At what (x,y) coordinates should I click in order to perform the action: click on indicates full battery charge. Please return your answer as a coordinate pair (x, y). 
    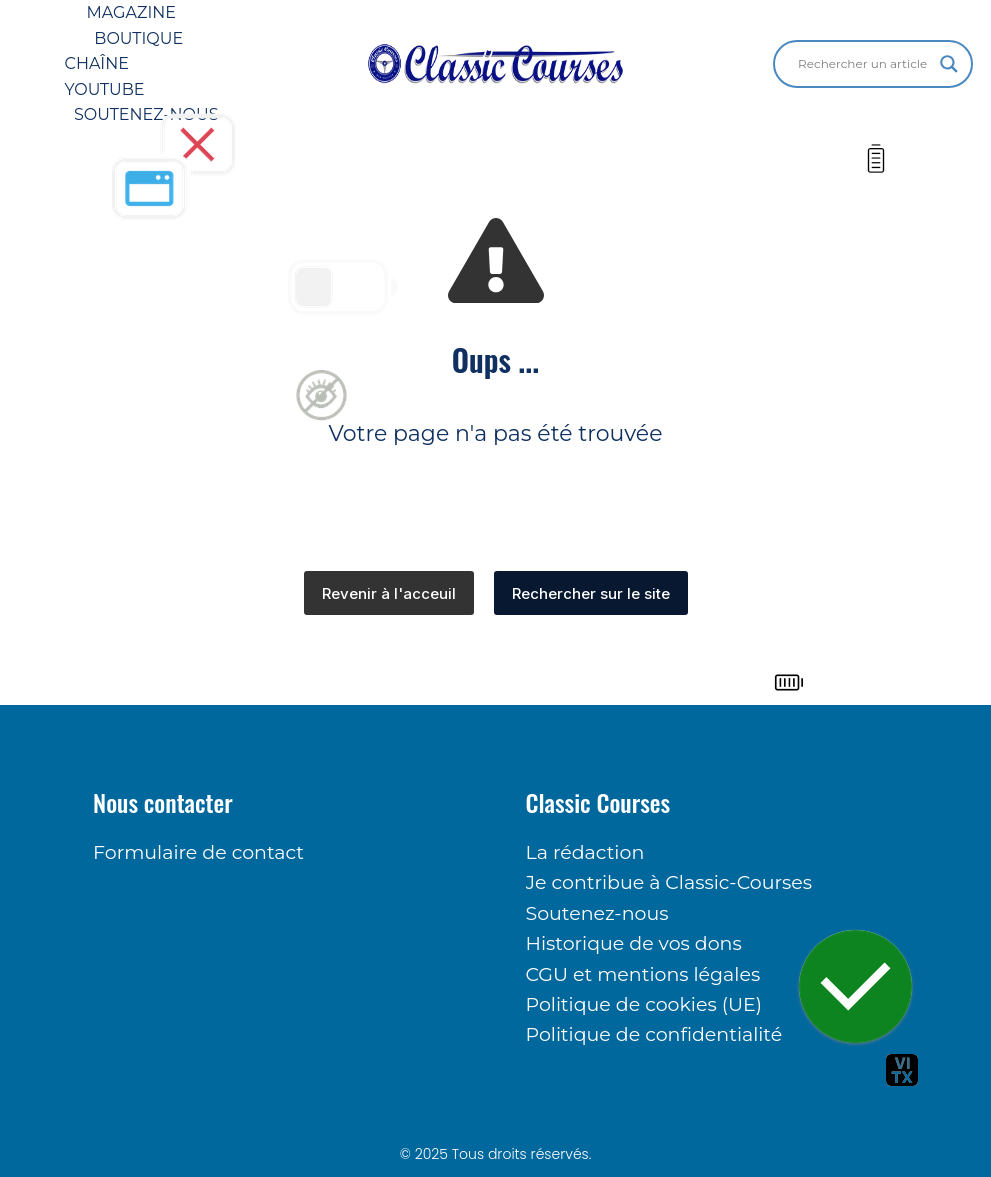
    Looking at the image, I should click on (876, 159).